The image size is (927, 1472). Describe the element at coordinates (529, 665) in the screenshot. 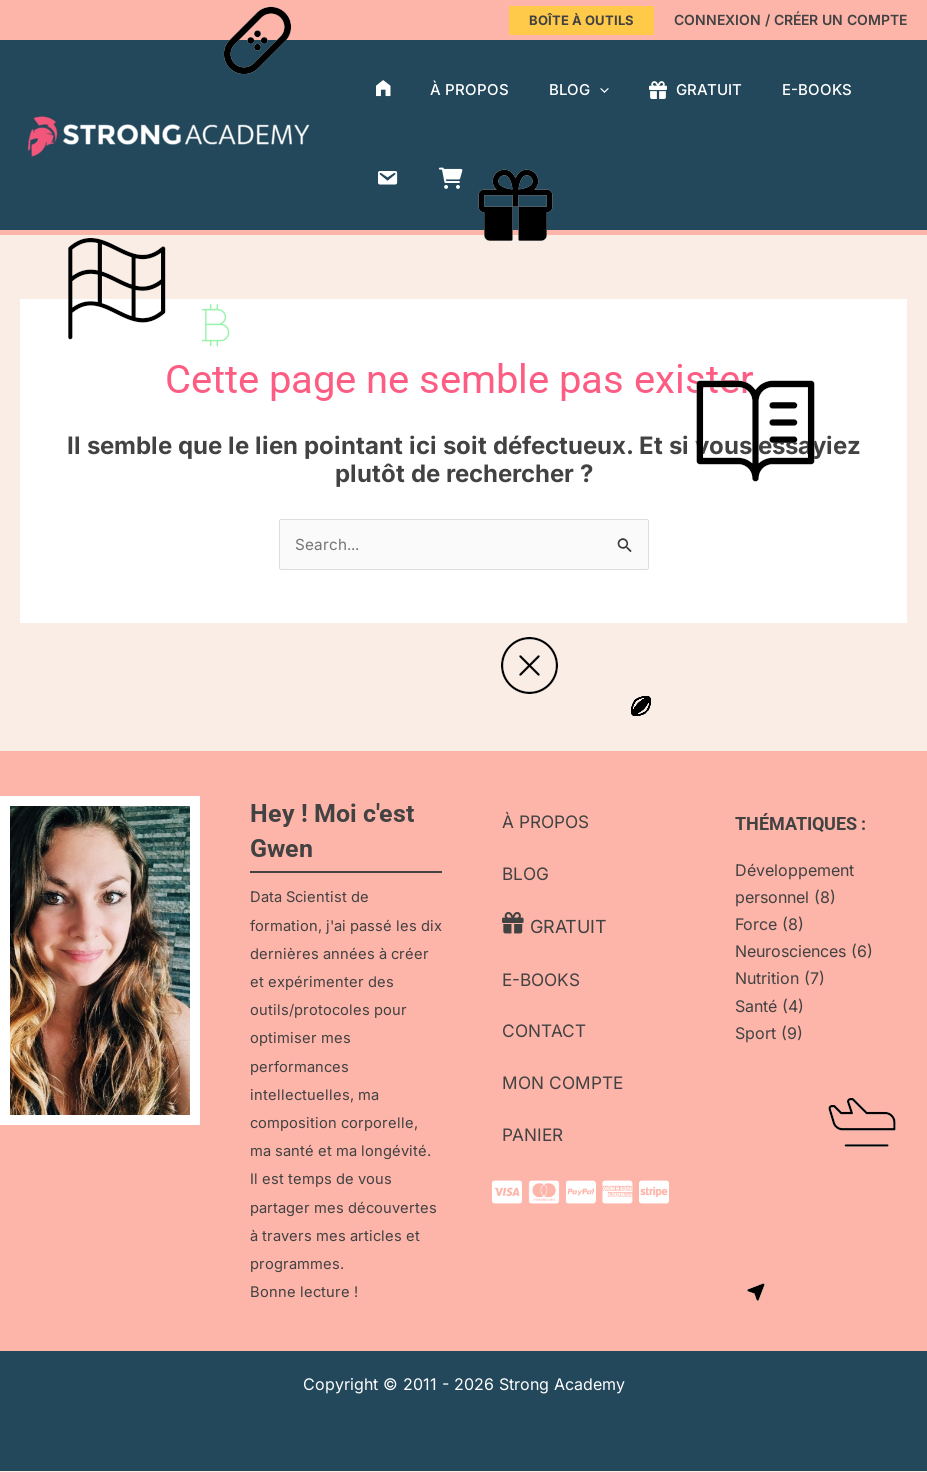

I see `close or dismiss a dialog` at that location.